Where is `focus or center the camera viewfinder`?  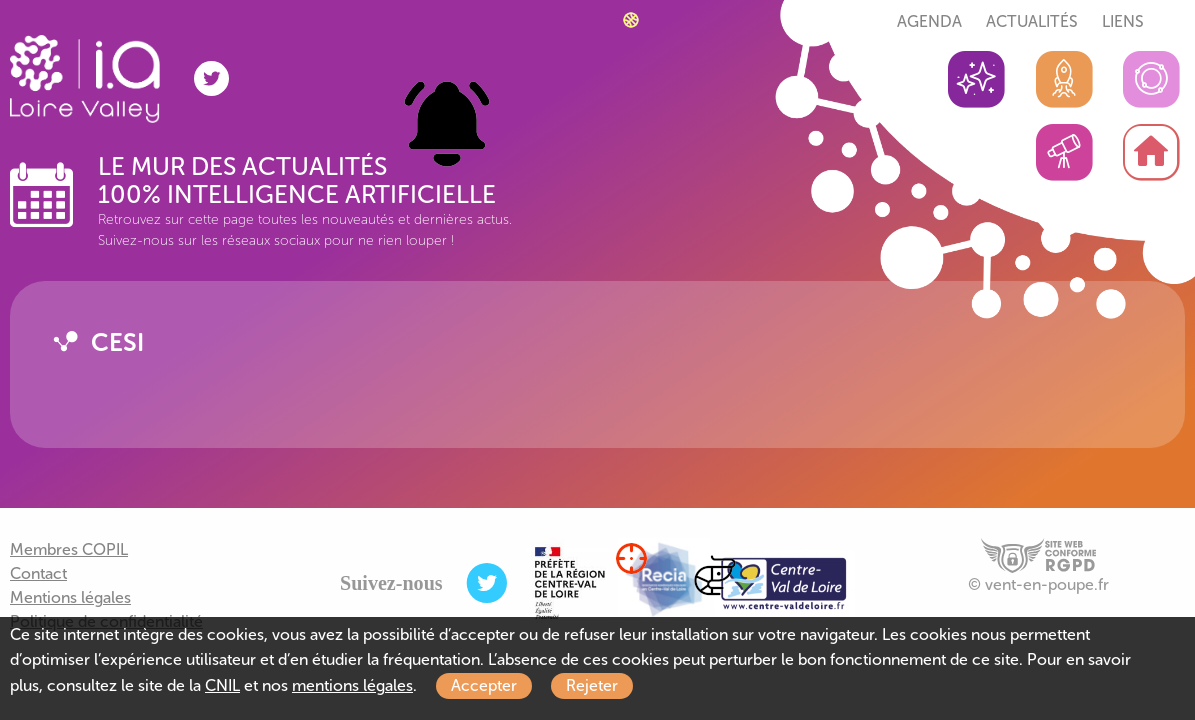 focus or center the camera viewfinder is located at coordinates (631, 558).